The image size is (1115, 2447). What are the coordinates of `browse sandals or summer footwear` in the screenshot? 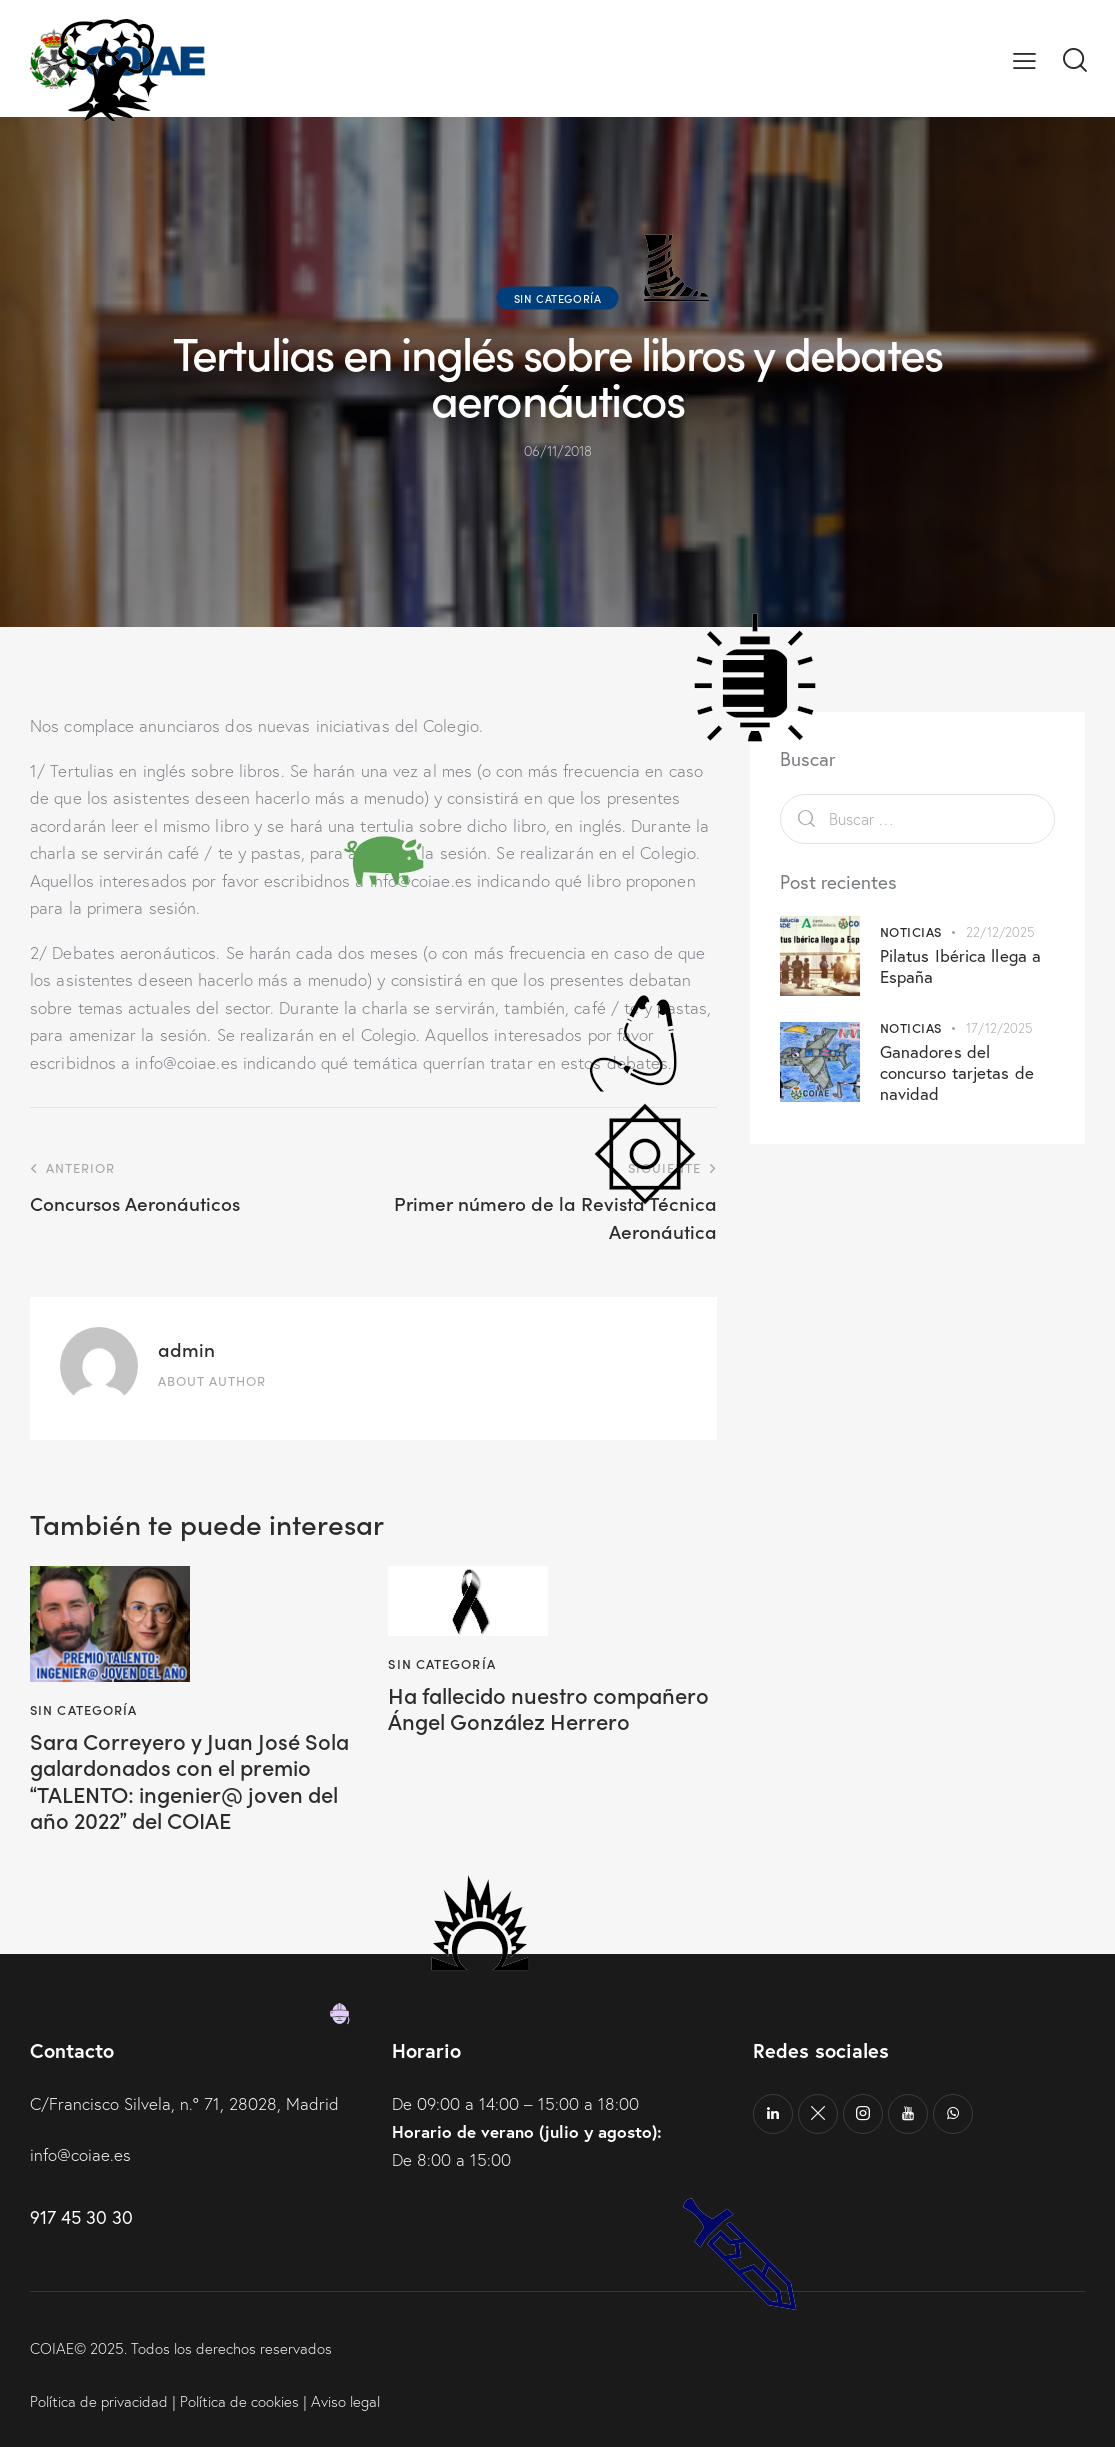 It's located at (676, 268).